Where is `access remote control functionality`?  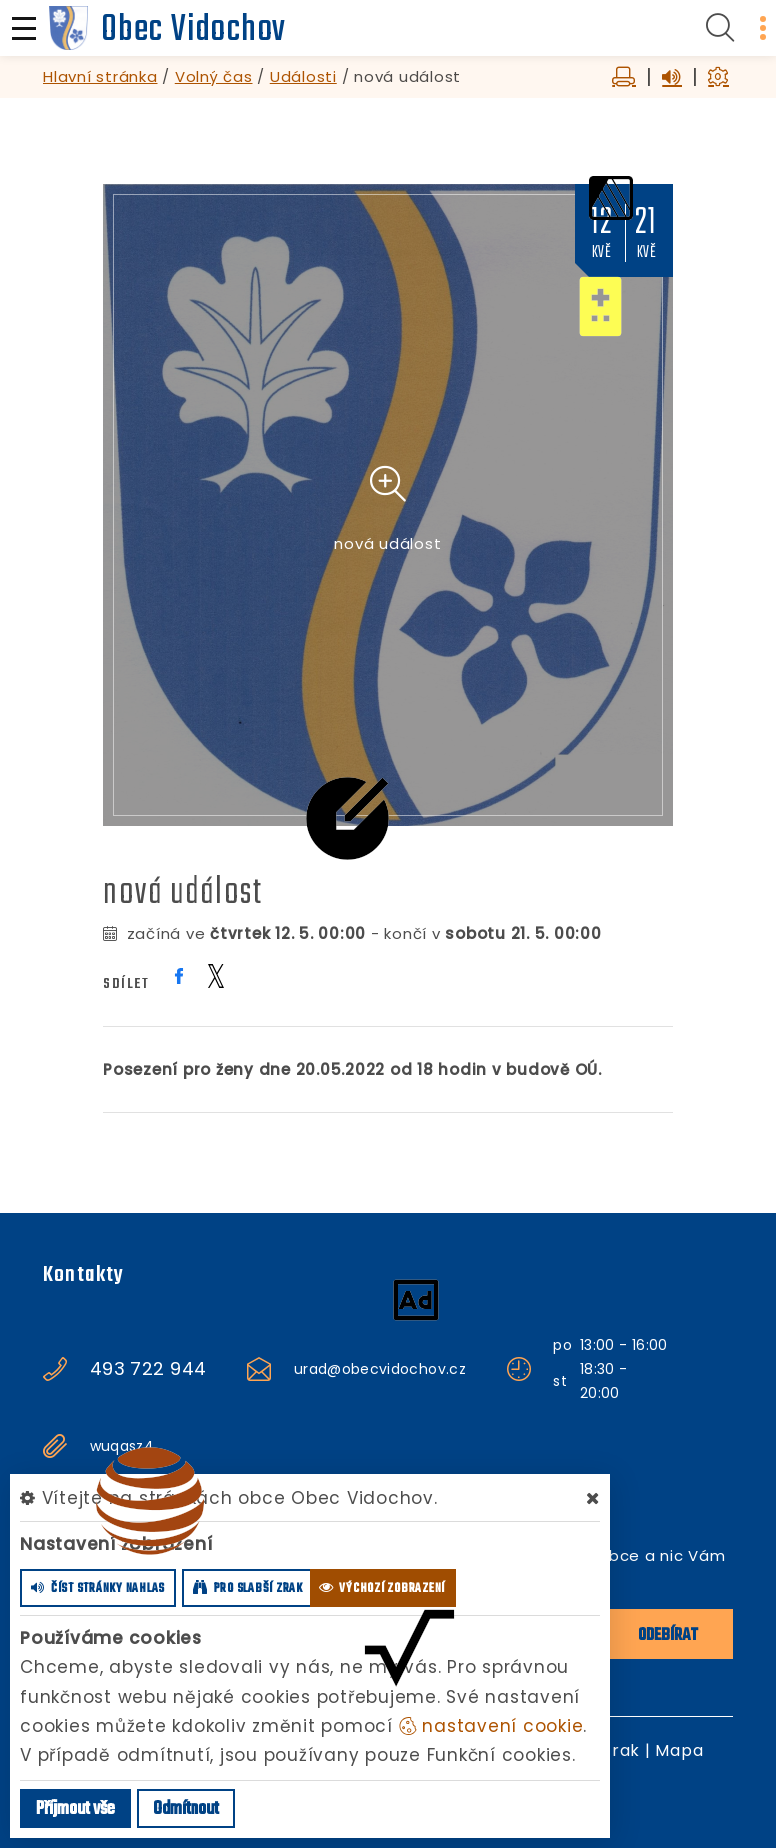
access remote control functionality is located at coordinates (600, 306).